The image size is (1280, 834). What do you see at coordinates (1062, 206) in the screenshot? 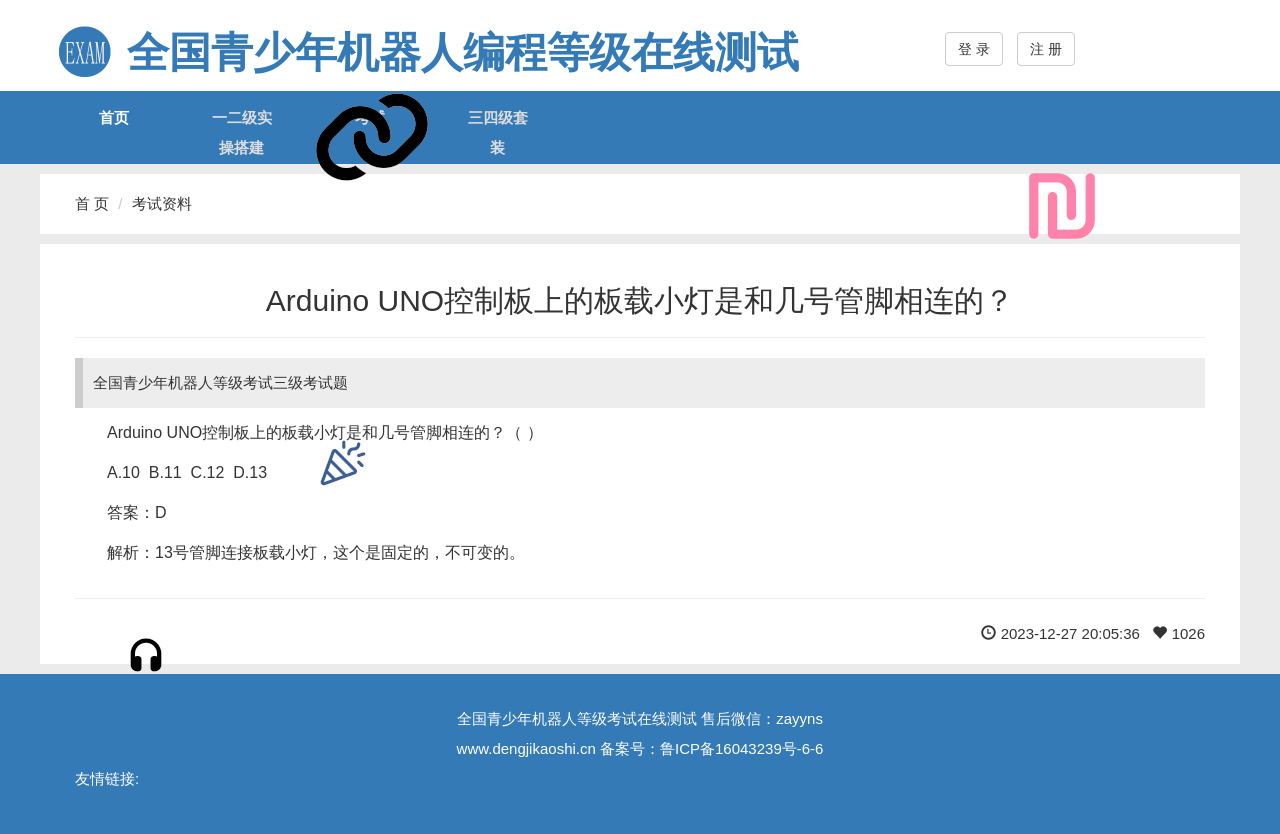
I see `indicates Israeli new shekel currency` at bounding box center [1062, 206].